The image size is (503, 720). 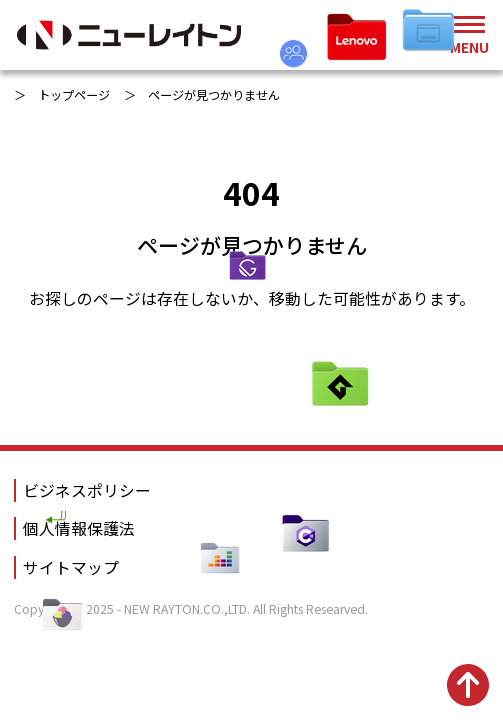 I want to click on open folder containing Scoop package manager files, so click(x=62, y=615).